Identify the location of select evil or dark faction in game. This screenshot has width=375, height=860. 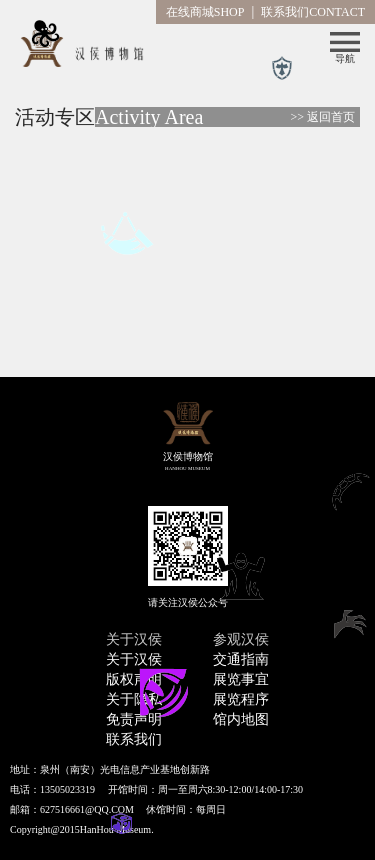
(350, 624).